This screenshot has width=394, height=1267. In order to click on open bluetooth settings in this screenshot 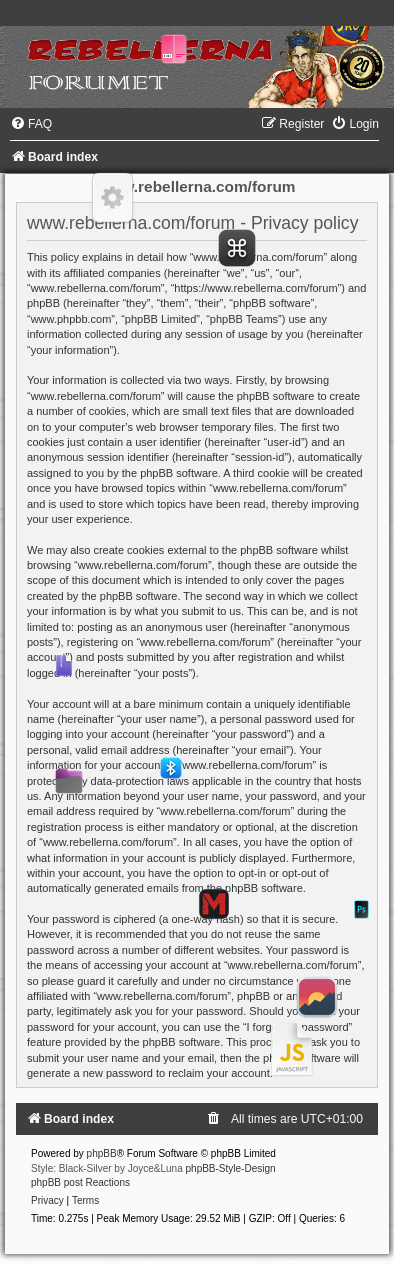, I will do `click(171, 768)`.